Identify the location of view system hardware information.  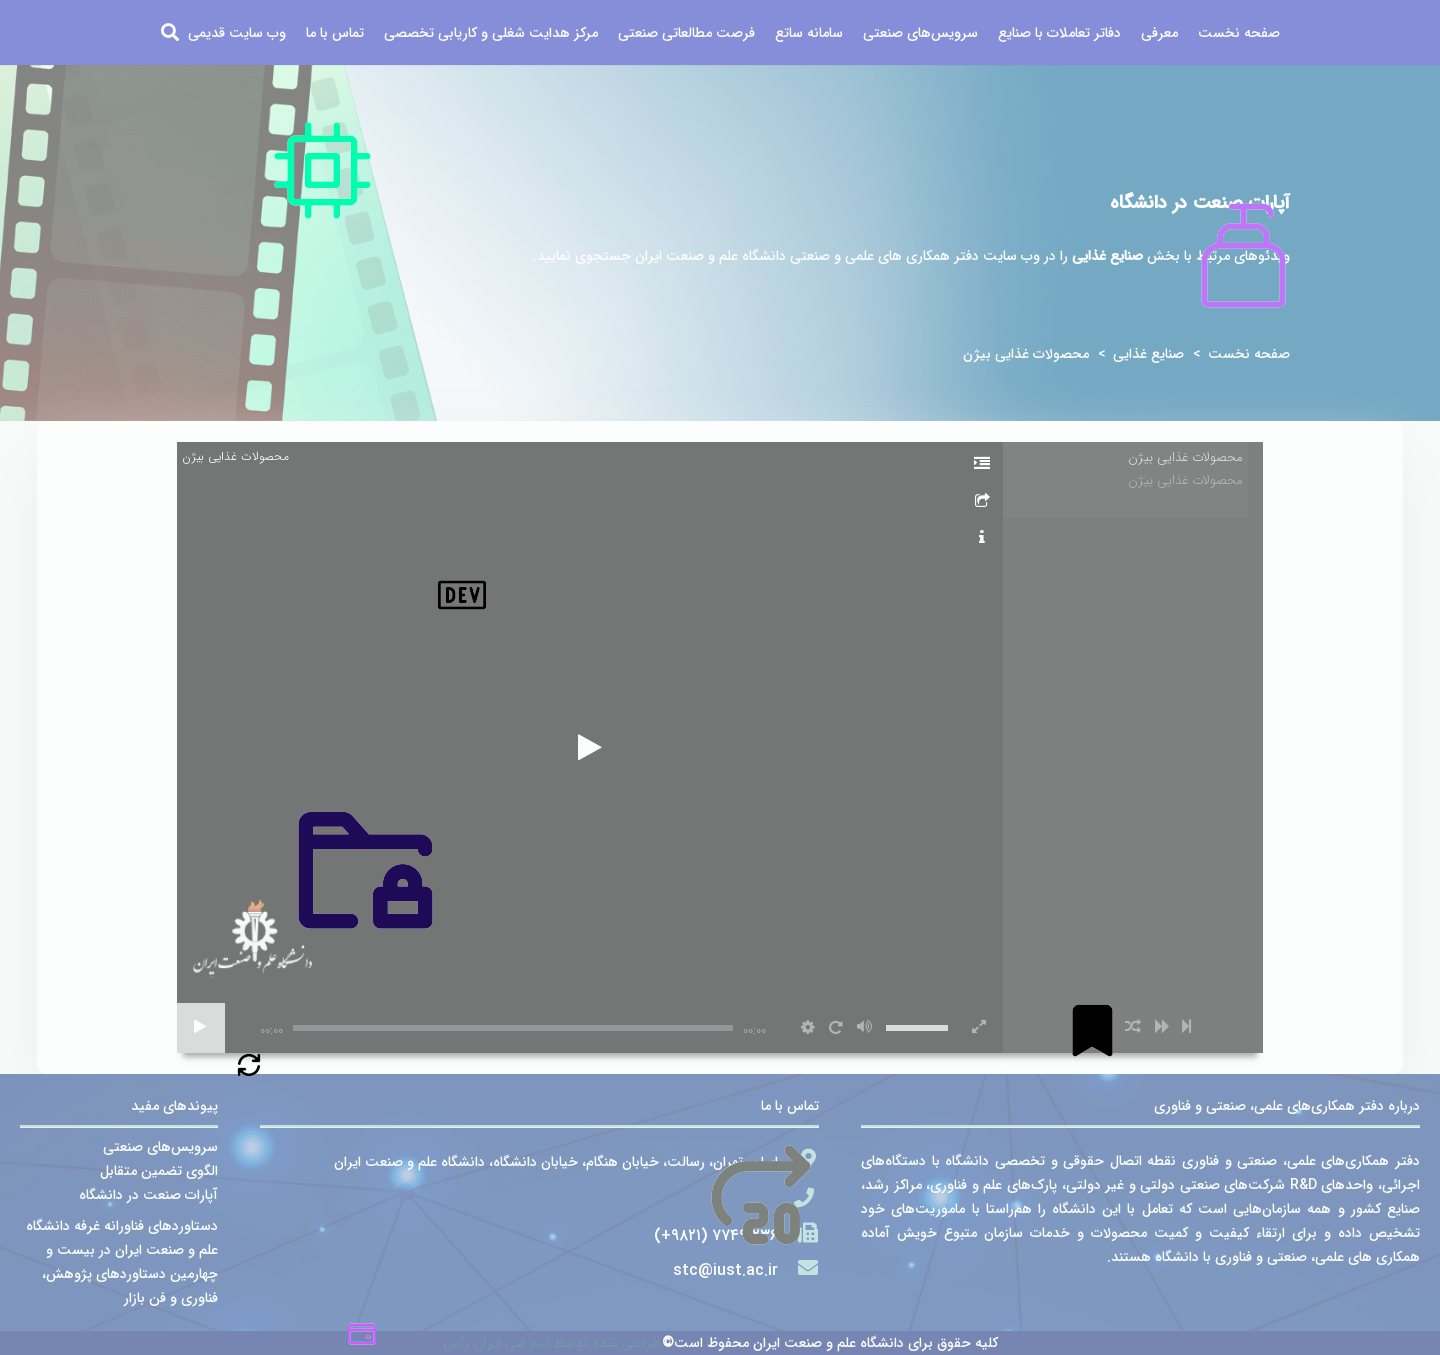
(322, 170).